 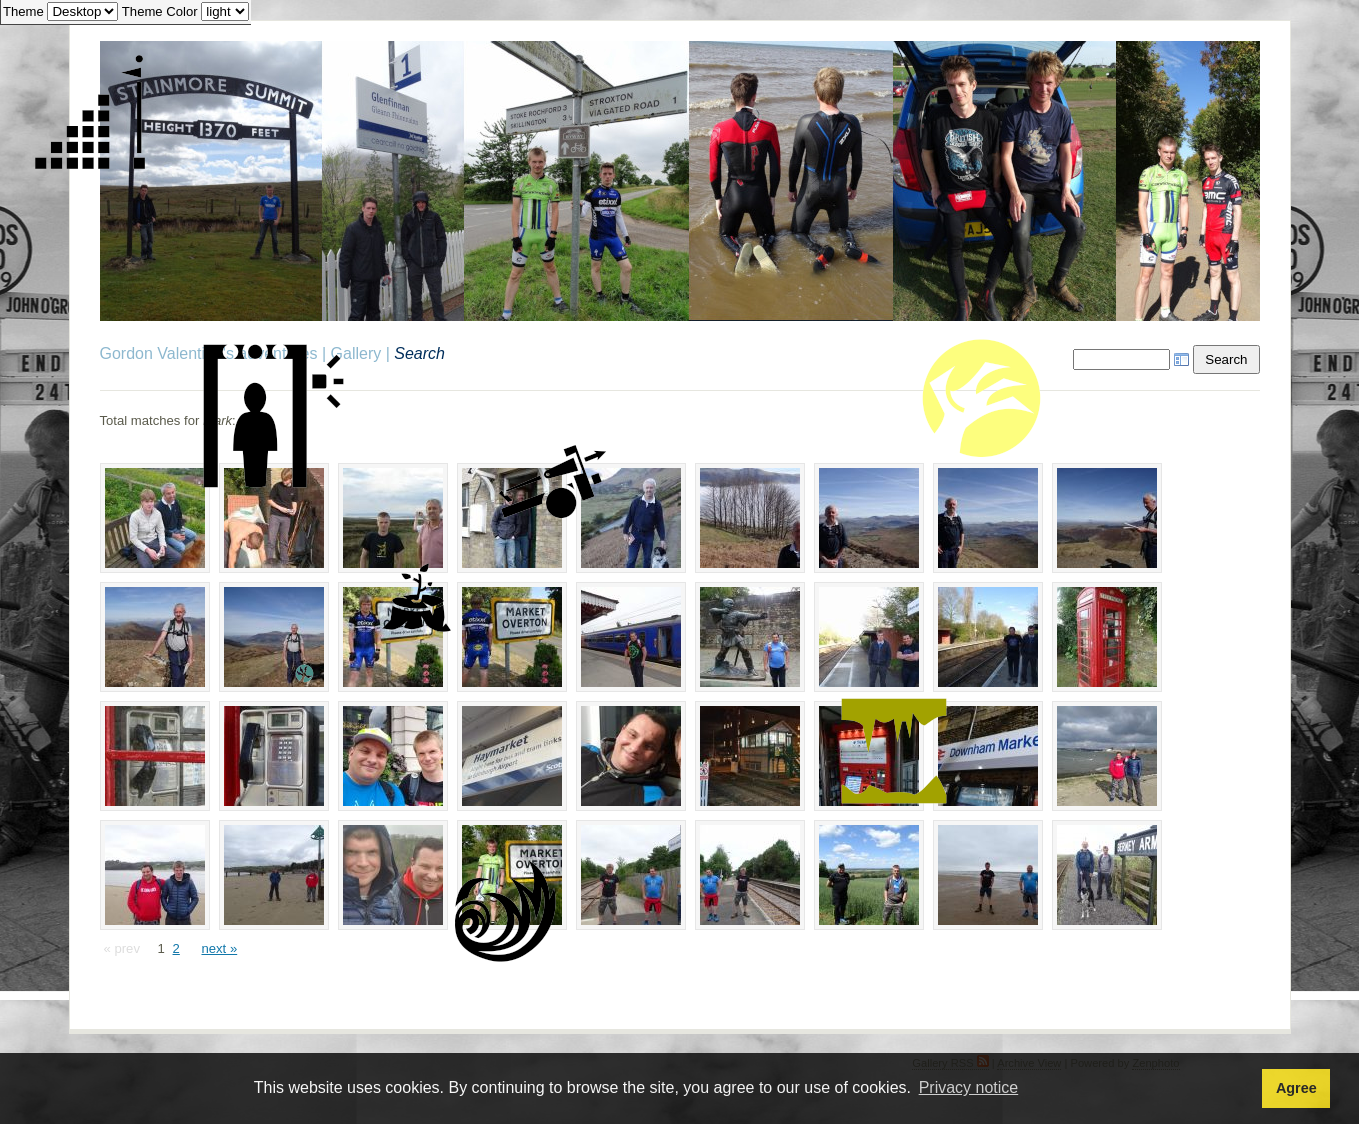 What do you see at coordinates (416, 597) in the screenshot?
I see `indicates resource regeneration in progress` at bounding box center [416, 597].